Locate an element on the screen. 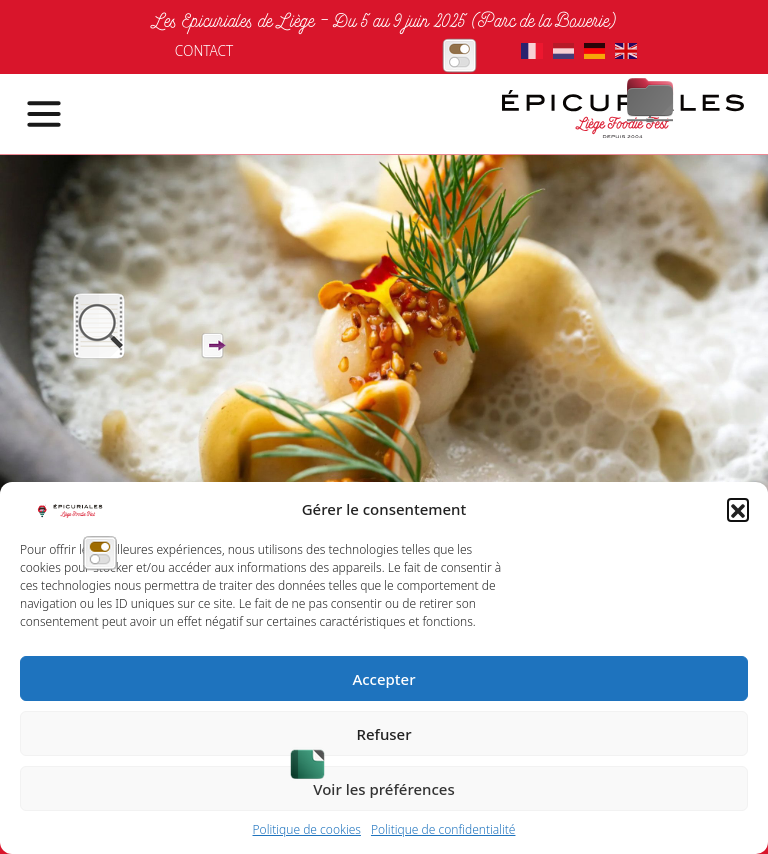  open the log viewer application is located at coordinates (99, 326).